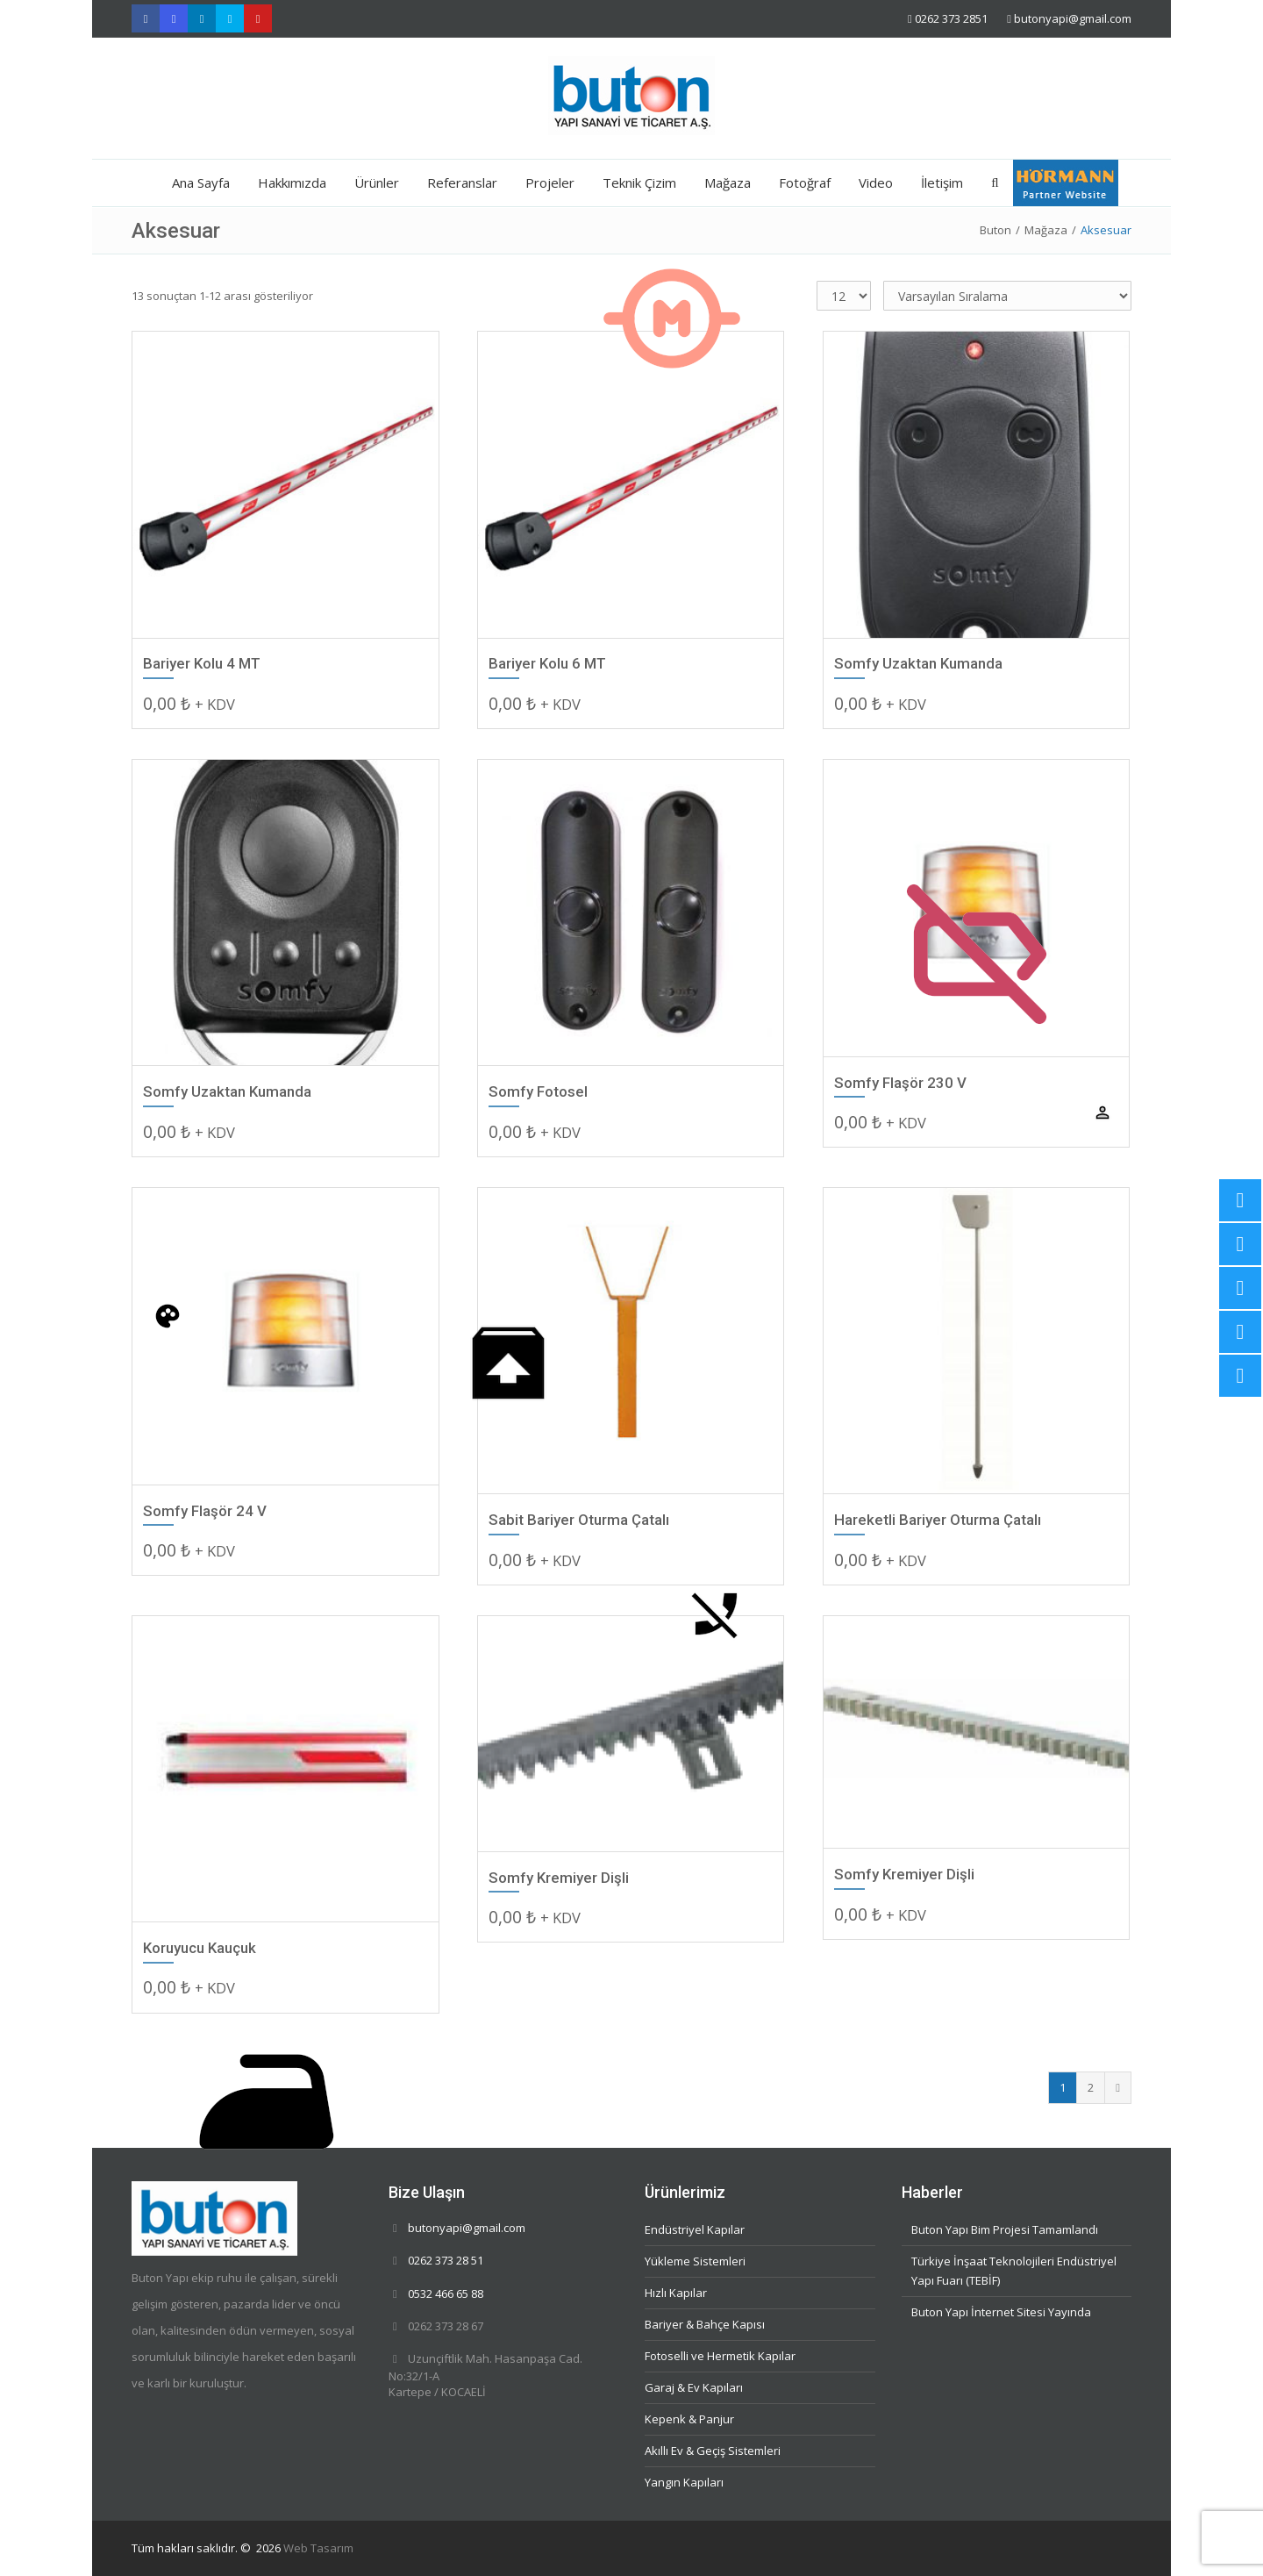 This screenshot has width=1263, height=2576. I want to click on phone calls are disabled or unavailable, so click(716, 1614).